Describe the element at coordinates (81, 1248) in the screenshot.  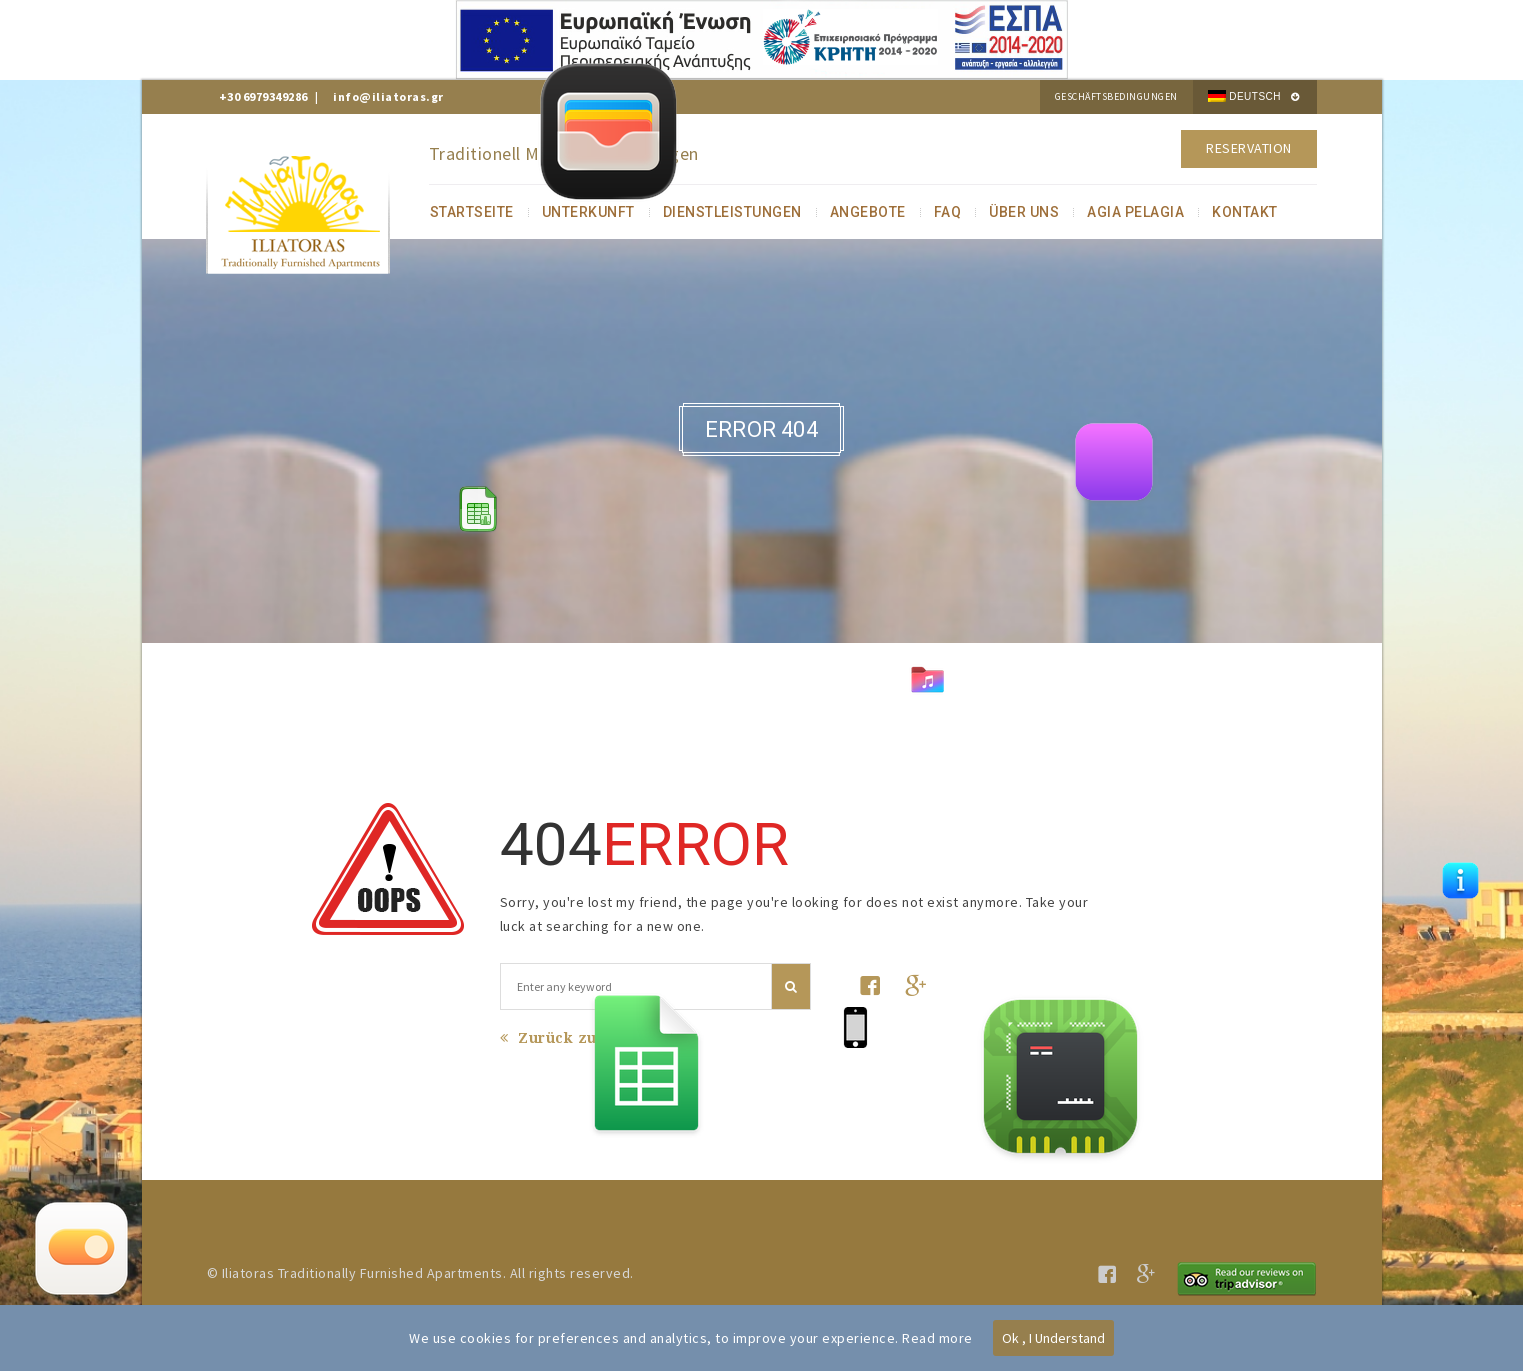
I see `open system control center settings` at that location.